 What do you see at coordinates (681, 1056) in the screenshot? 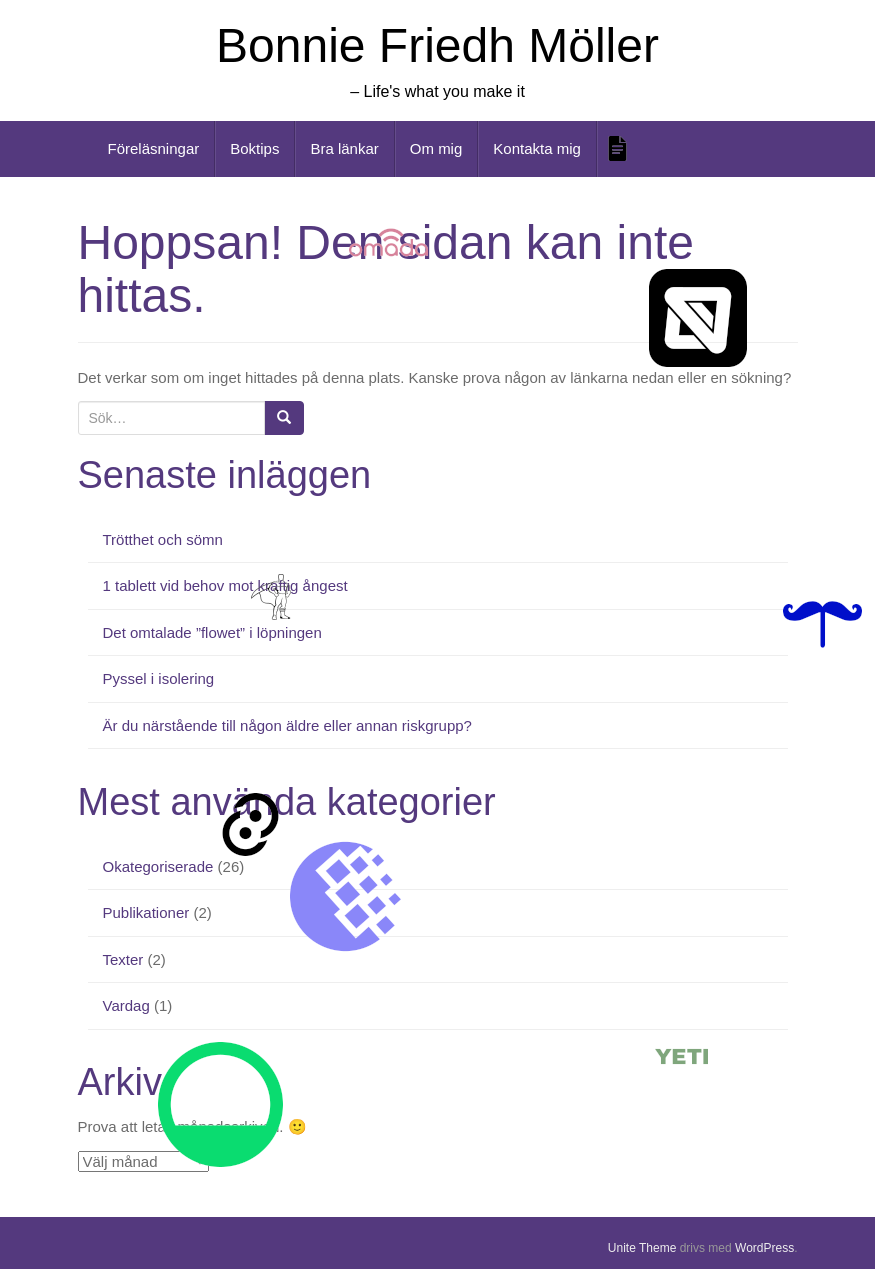
I see `YETI brand logo` at bounding box center [681, 1056].